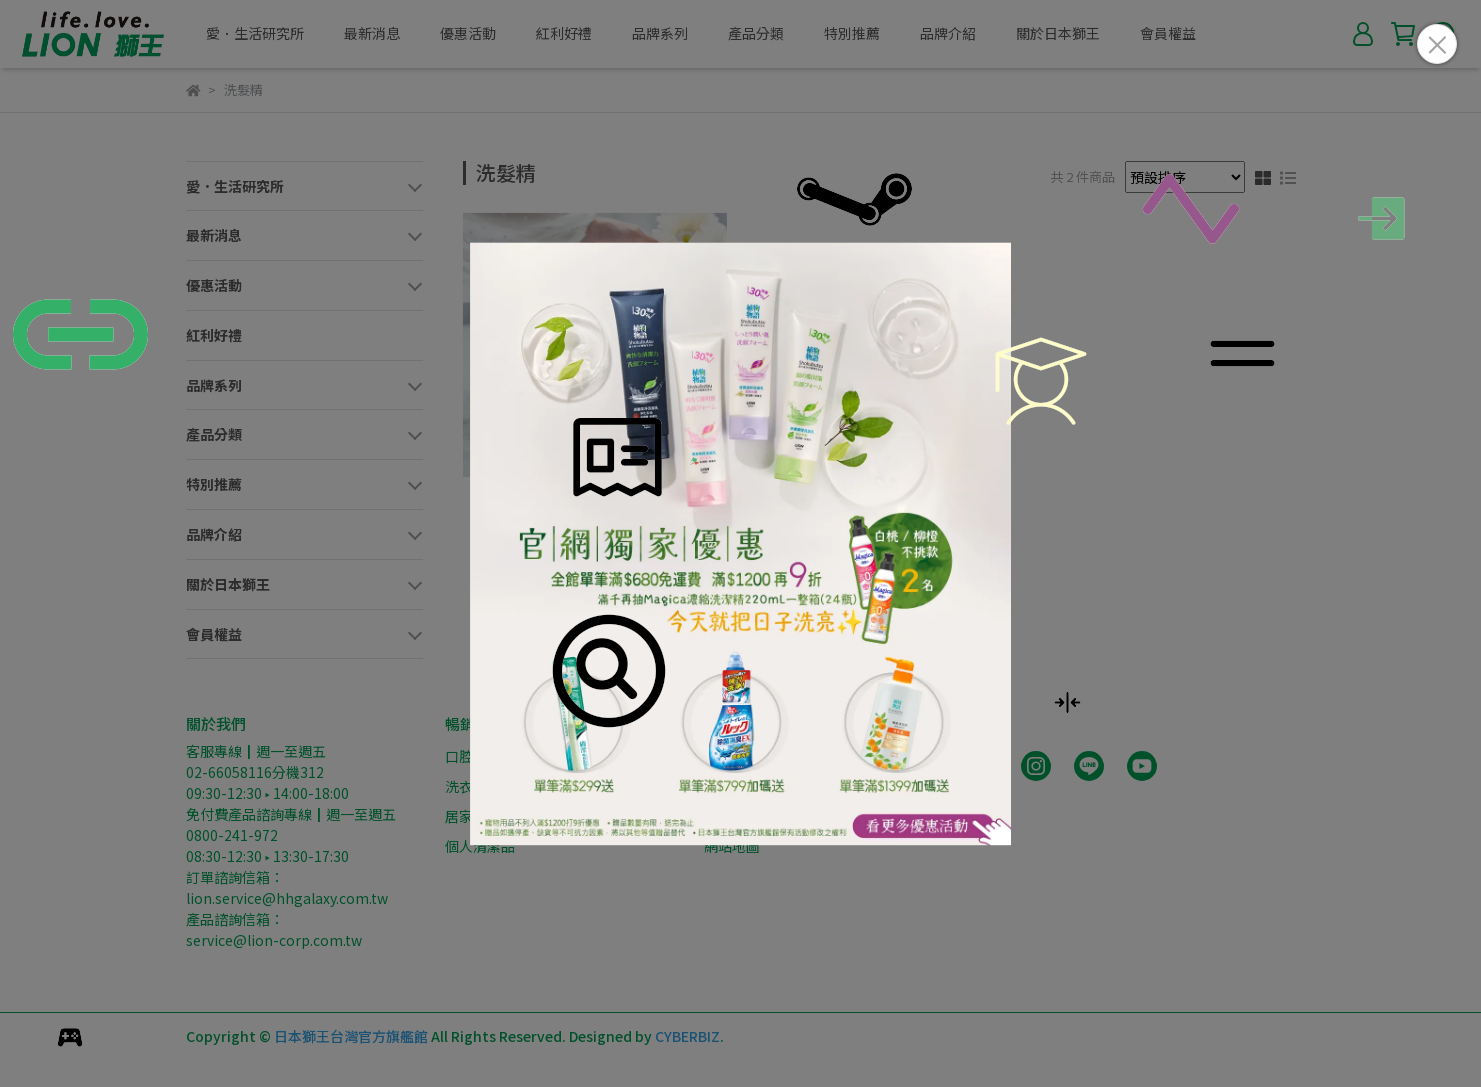  Describe the element at coordinates (1381, 218) in the screenshot. I see `log in to your account` at that location.